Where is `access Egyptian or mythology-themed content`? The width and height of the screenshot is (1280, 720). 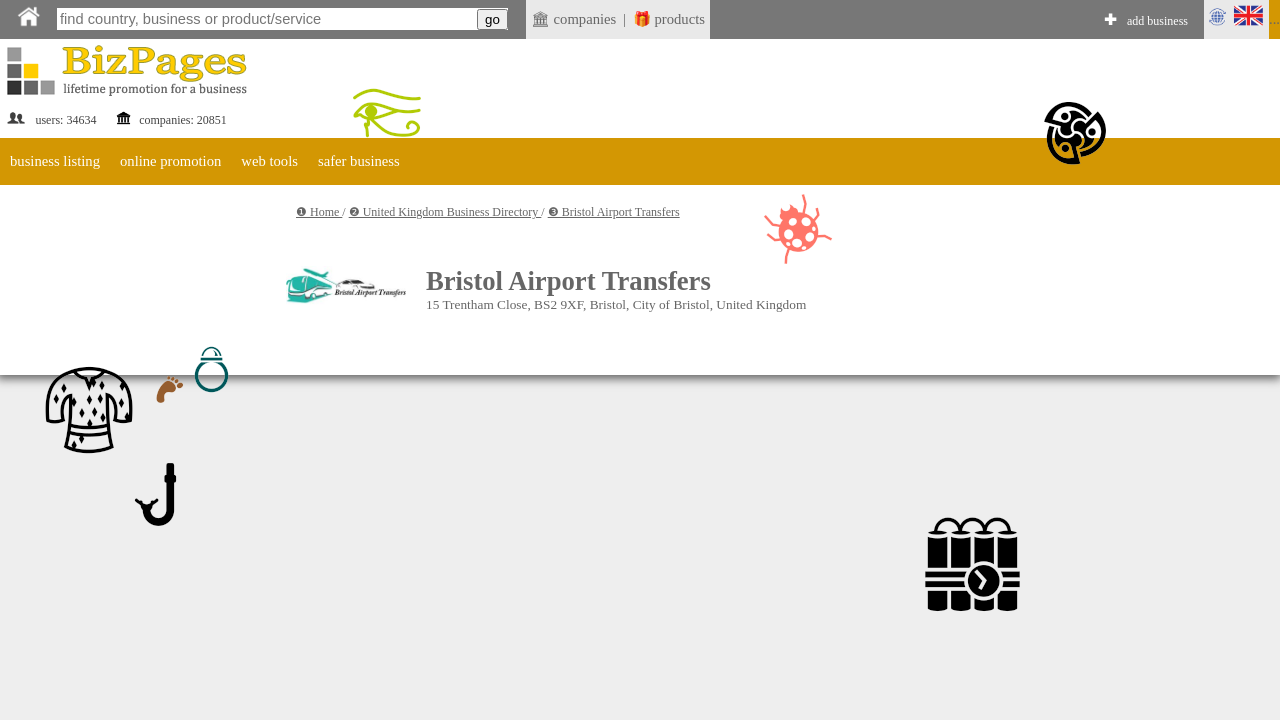
access Egyptian or mythology-themed content is located at coordinates (387, 112).